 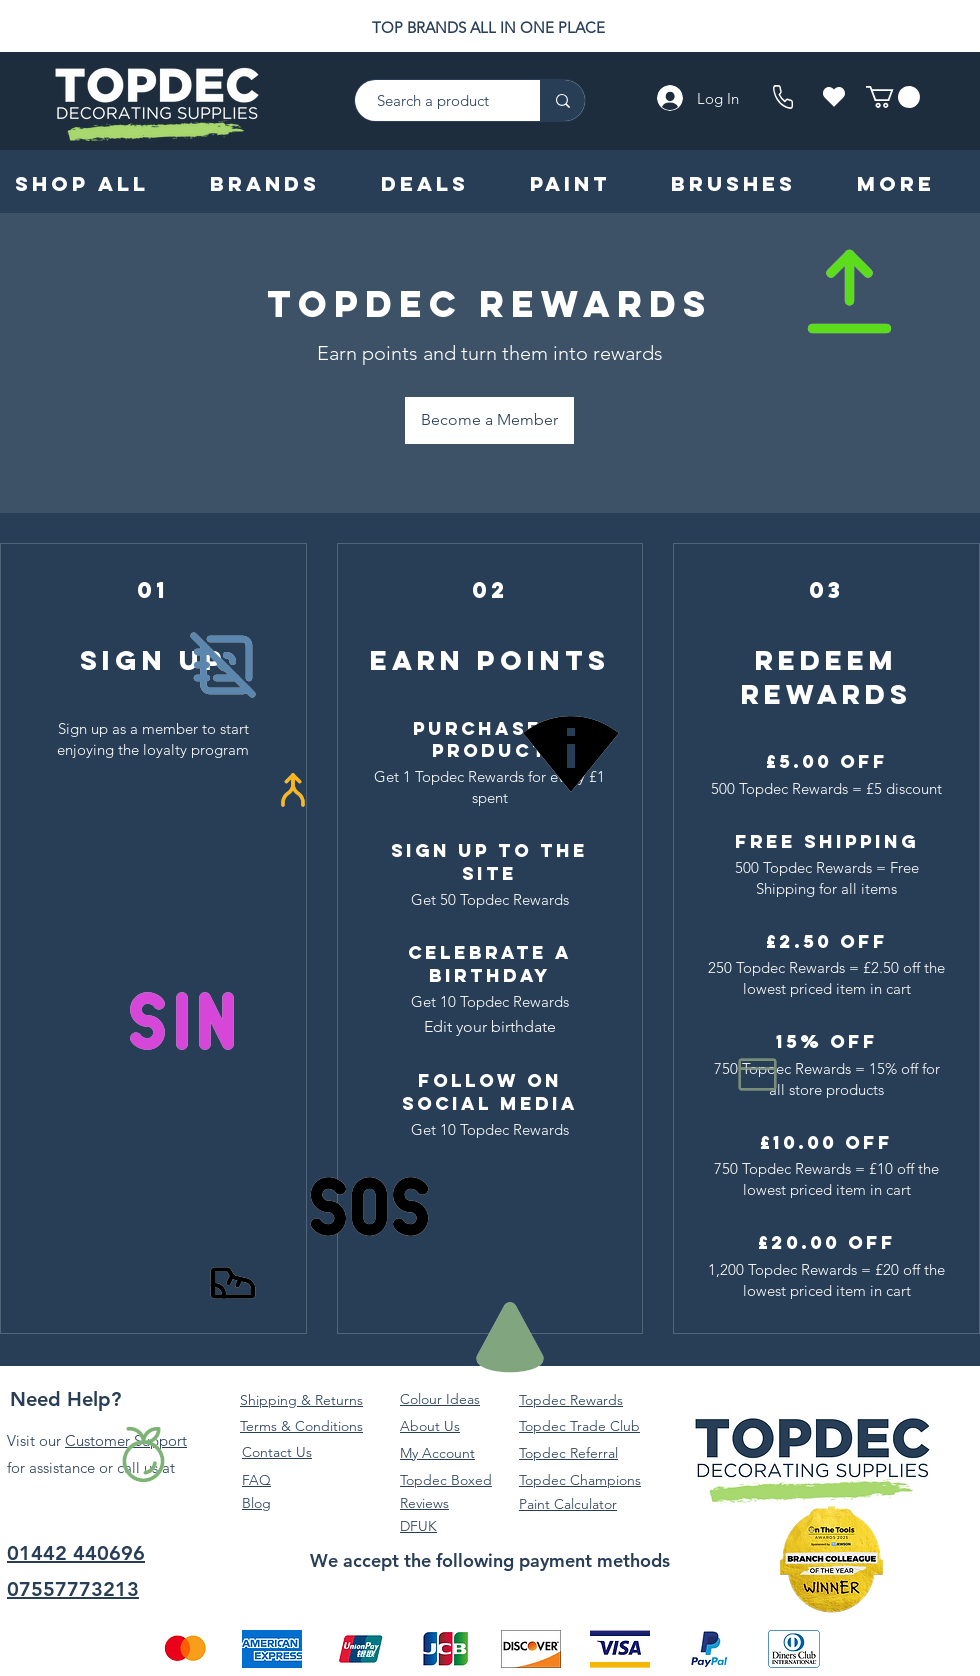 What do you see at coordinates (143, 1455) in the screenshot?
I see `indicates fruit or produce category` at bounding box center [143, 1455].